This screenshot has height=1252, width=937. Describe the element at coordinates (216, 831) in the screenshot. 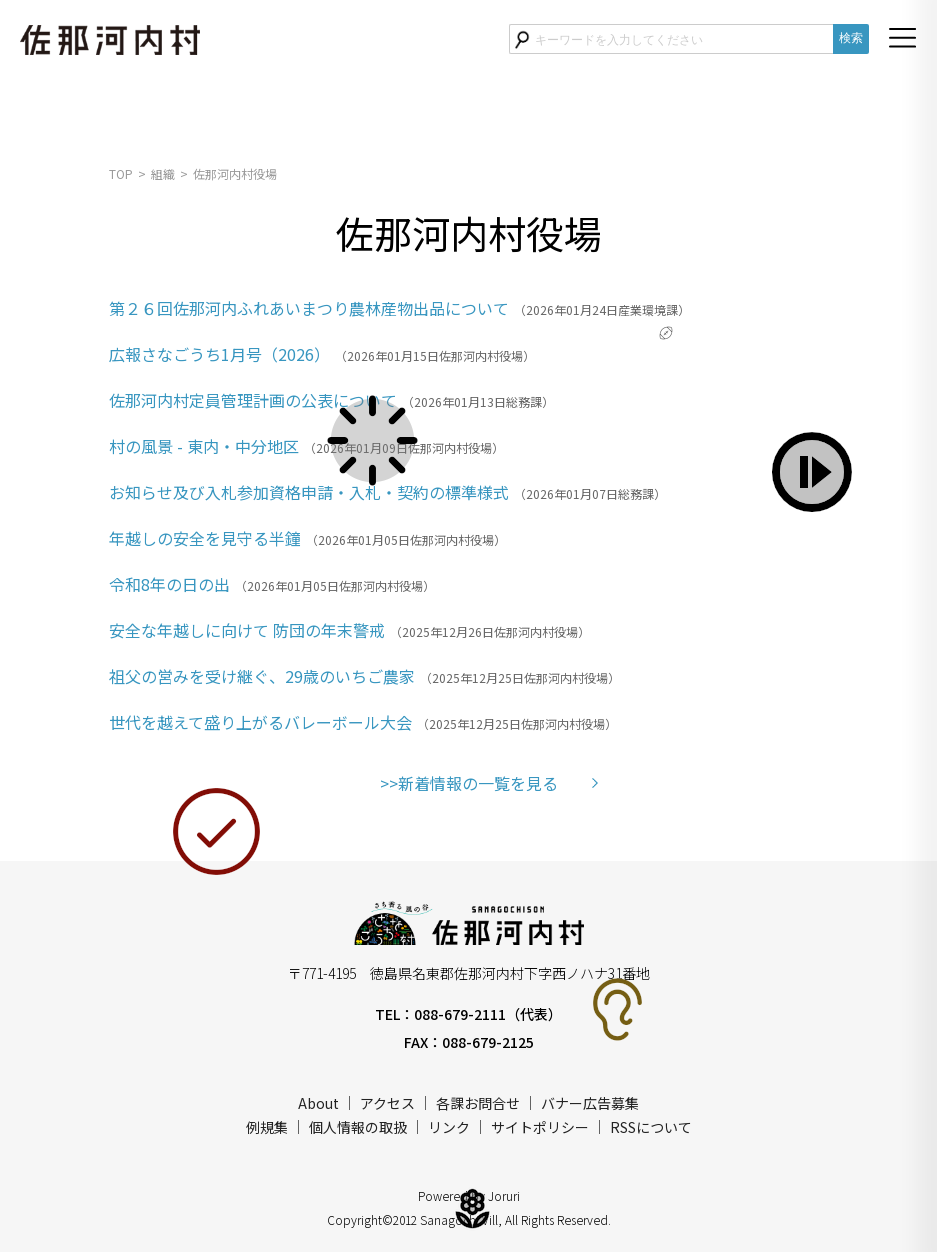

I see `indicates task or action completed successfully` at that location.